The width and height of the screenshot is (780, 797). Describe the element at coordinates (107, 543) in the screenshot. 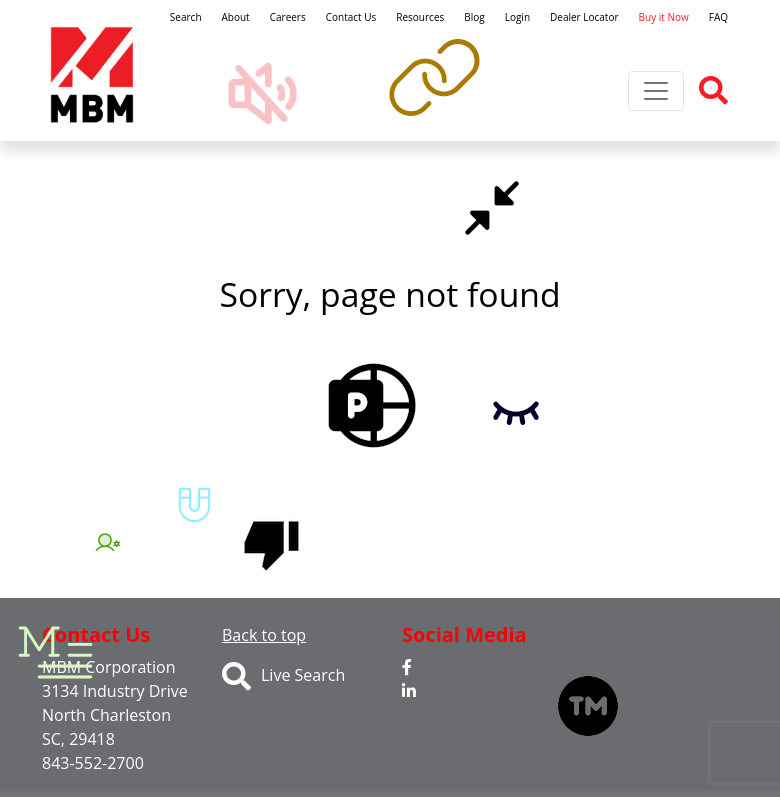

I see `access user settings or preferences` at that location.